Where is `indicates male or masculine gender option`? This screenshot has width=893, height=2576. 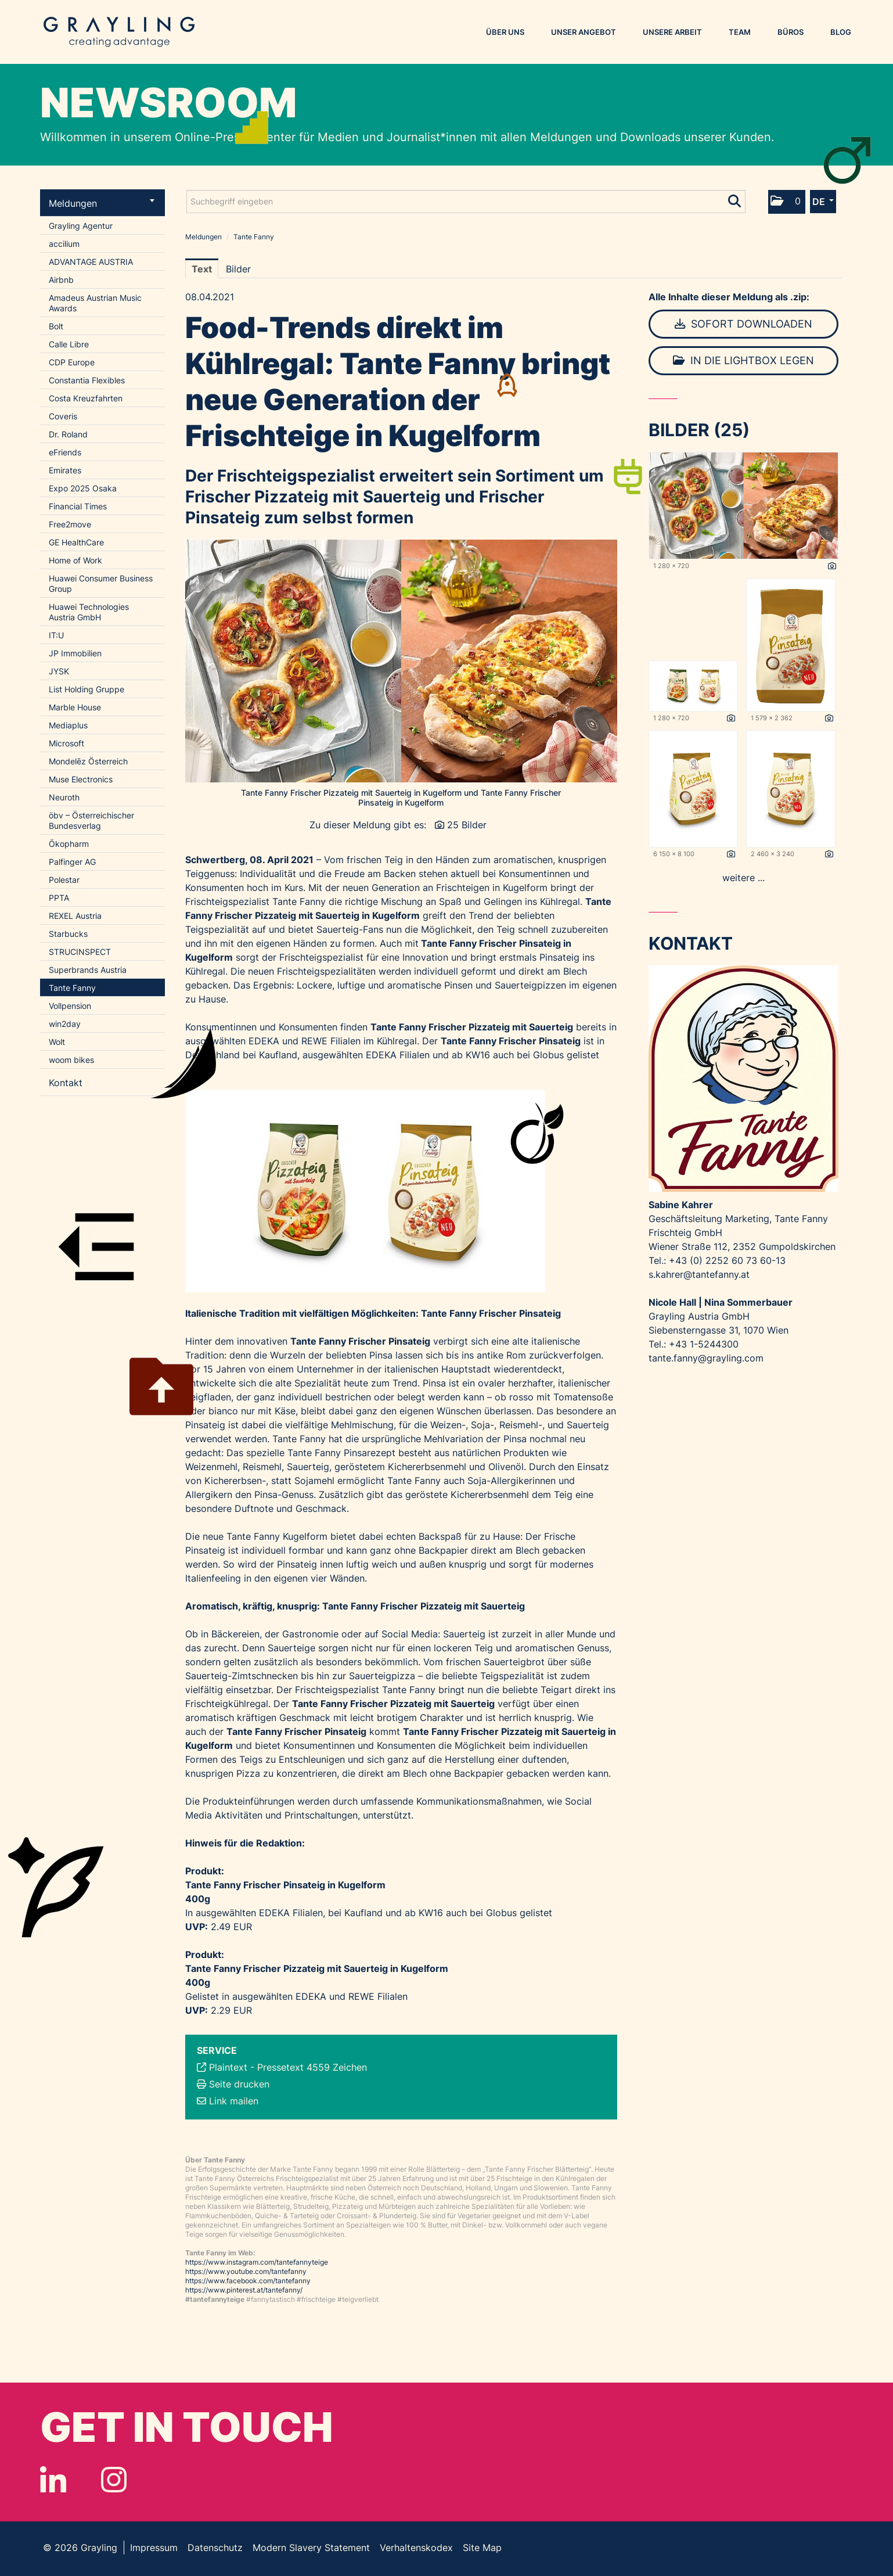
indicates male or masculine gender option is located at coordinates (846, 159).